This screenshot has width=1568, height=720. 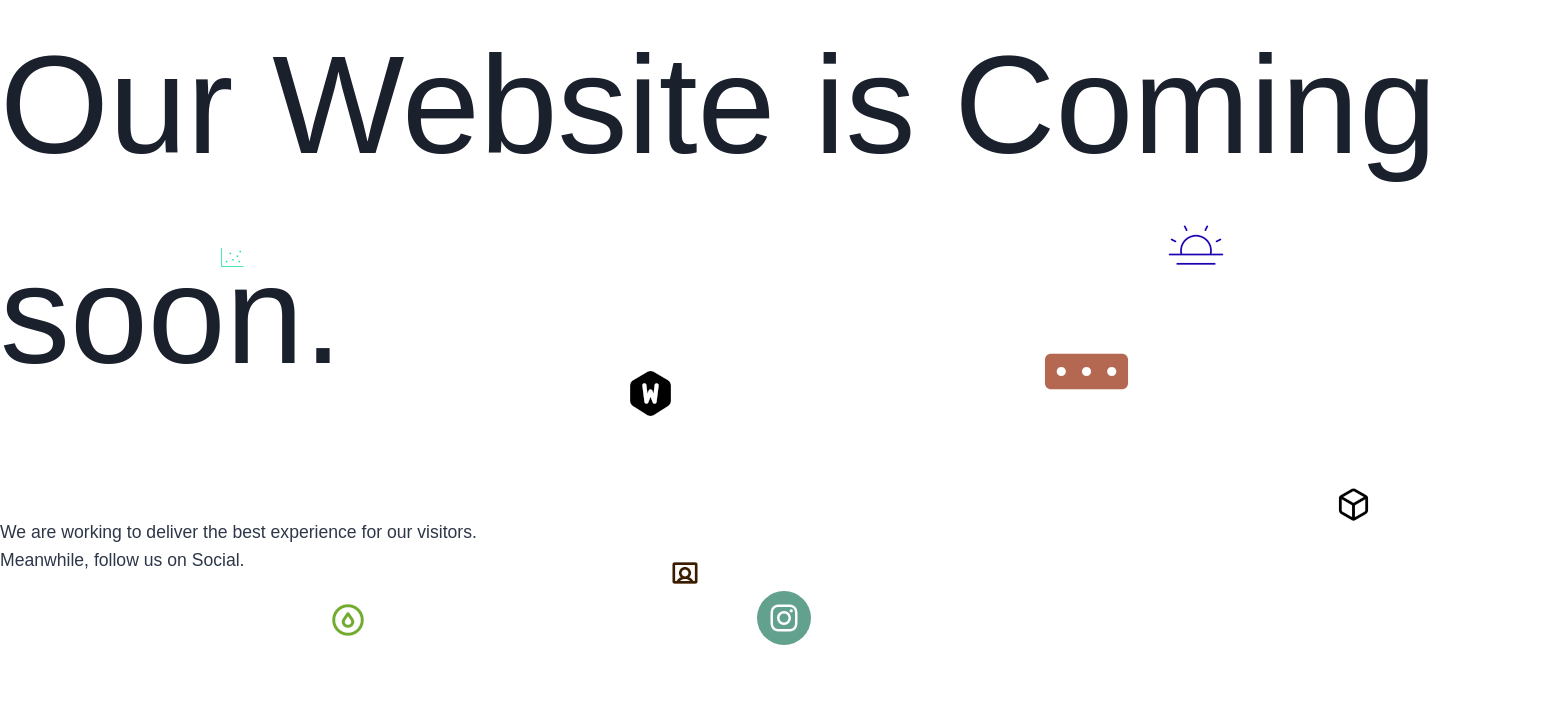 I want to click on view user profile, so click(x=685, y=573).